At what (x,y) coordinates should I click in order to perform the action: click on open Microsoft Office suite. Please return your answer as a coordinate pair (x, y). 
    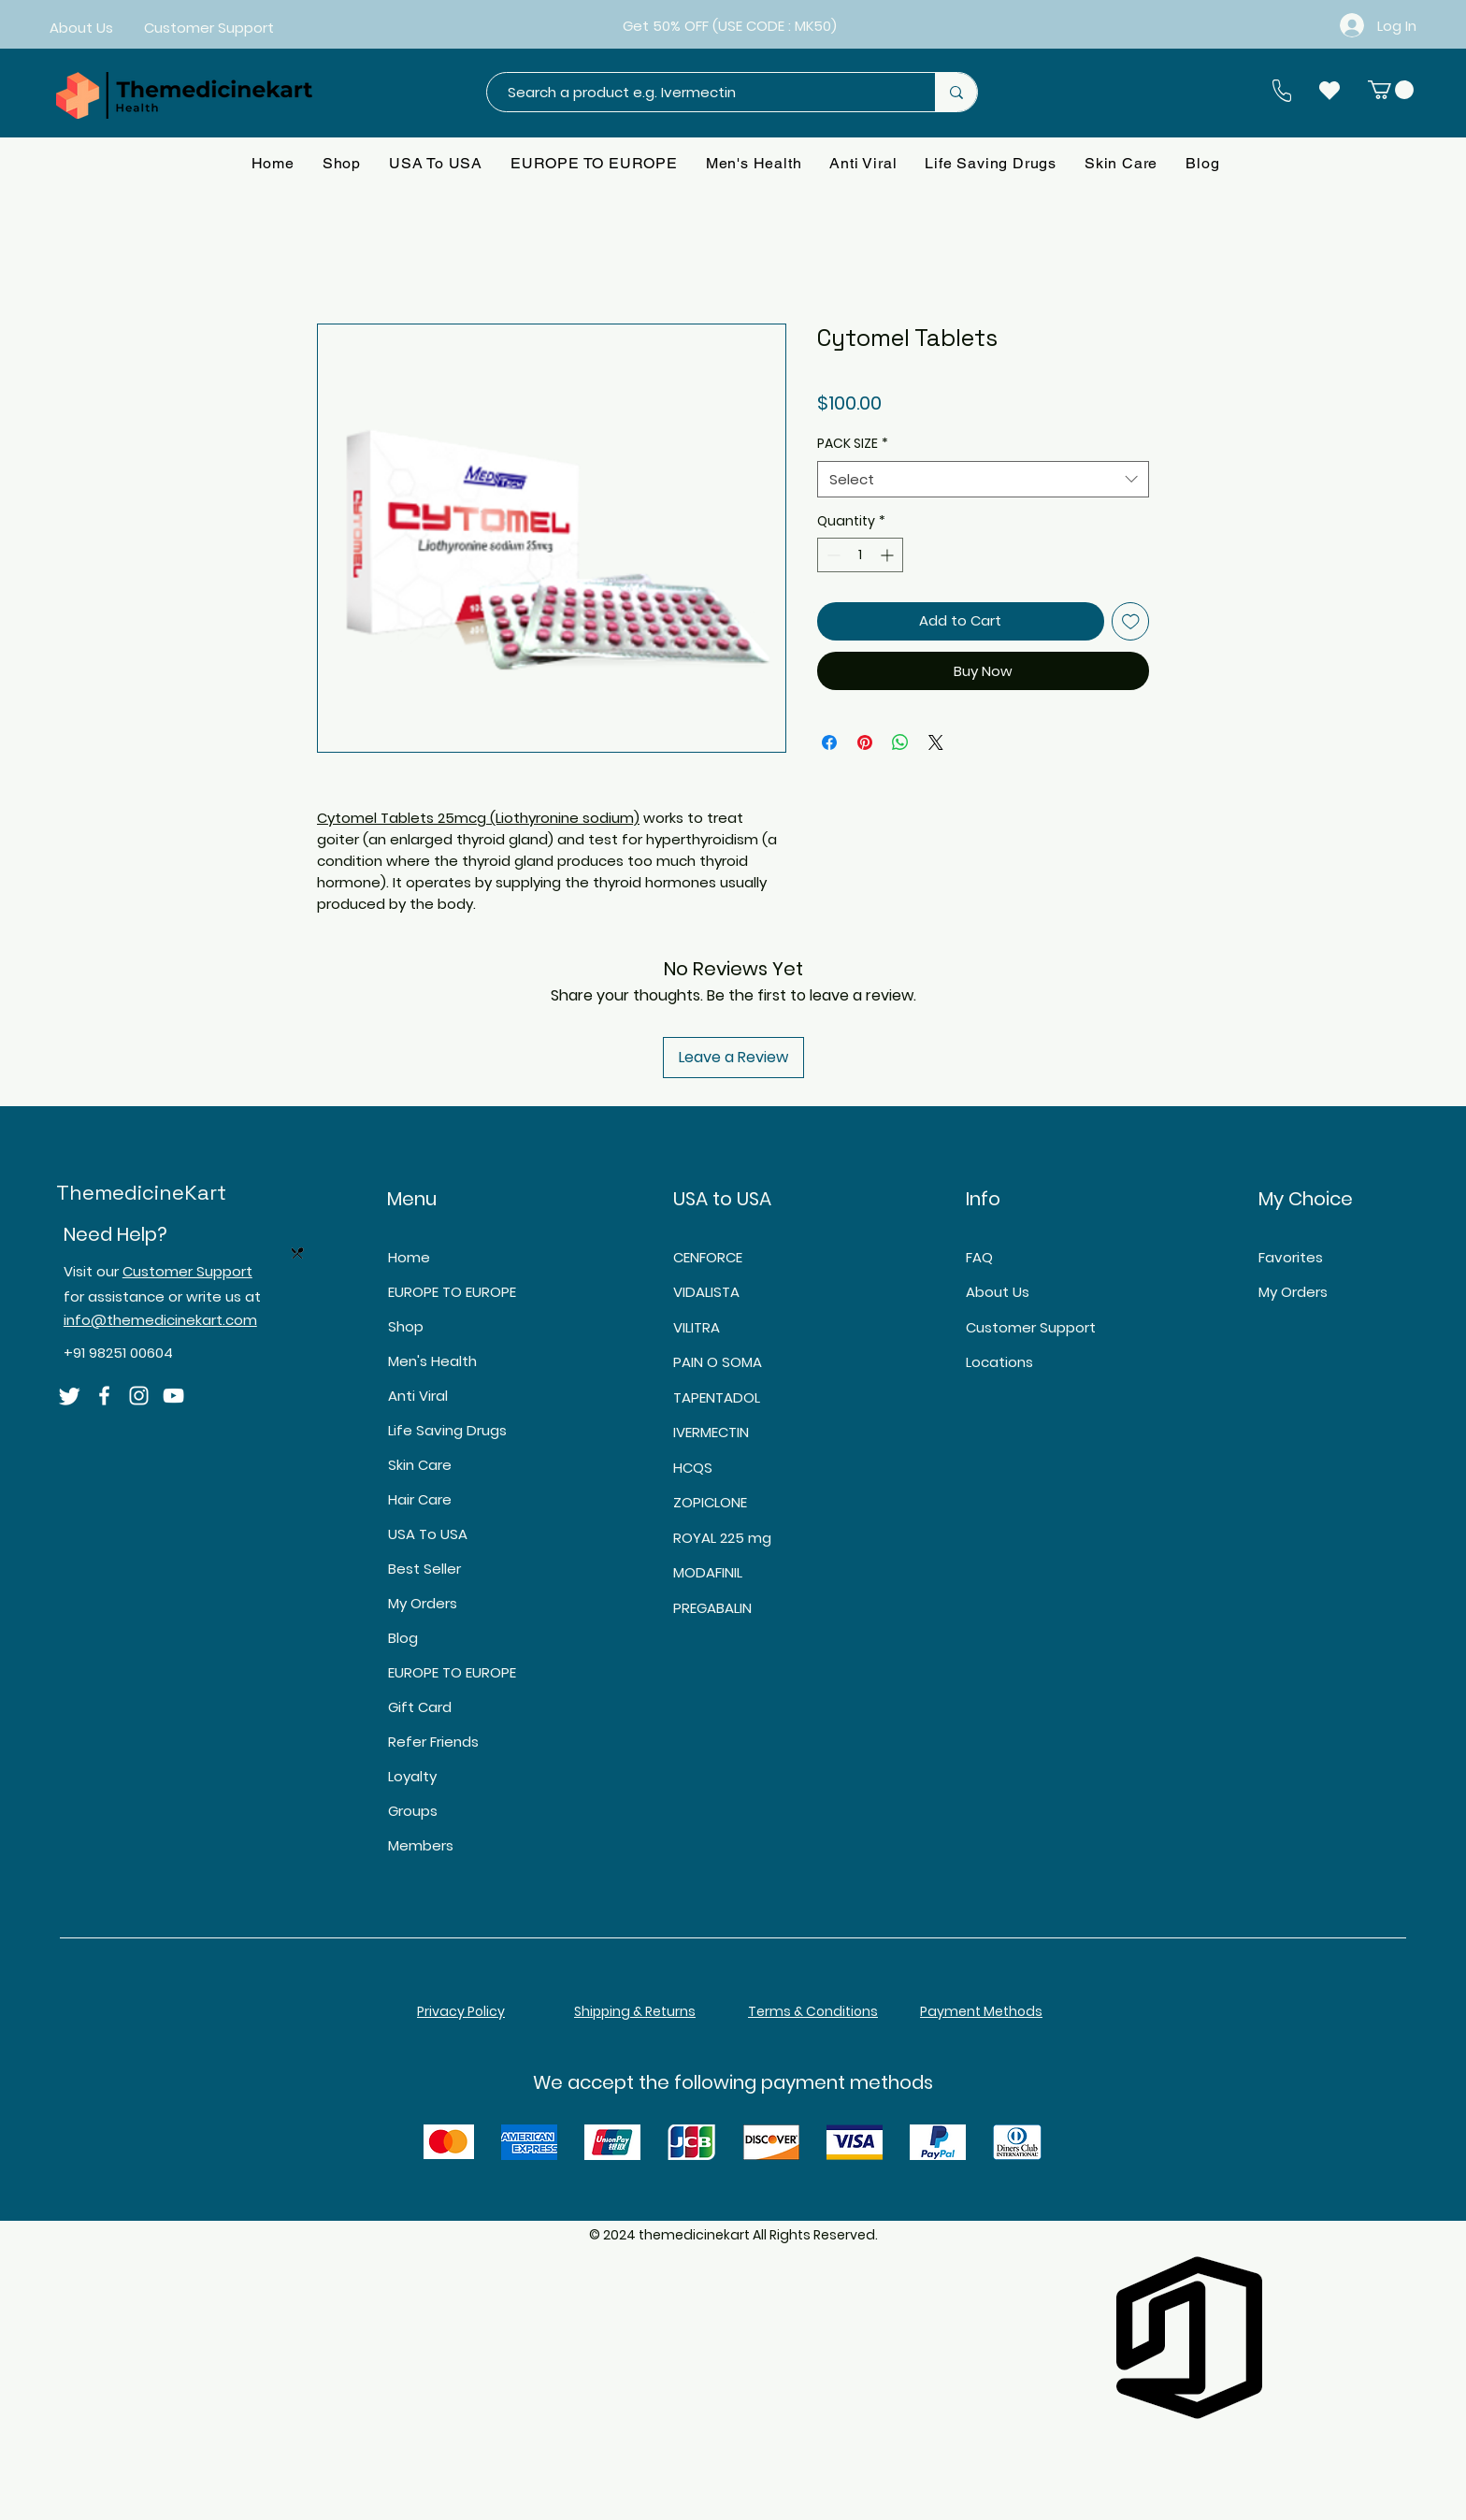
    Looking at the image, I should click on (1189, 2338).